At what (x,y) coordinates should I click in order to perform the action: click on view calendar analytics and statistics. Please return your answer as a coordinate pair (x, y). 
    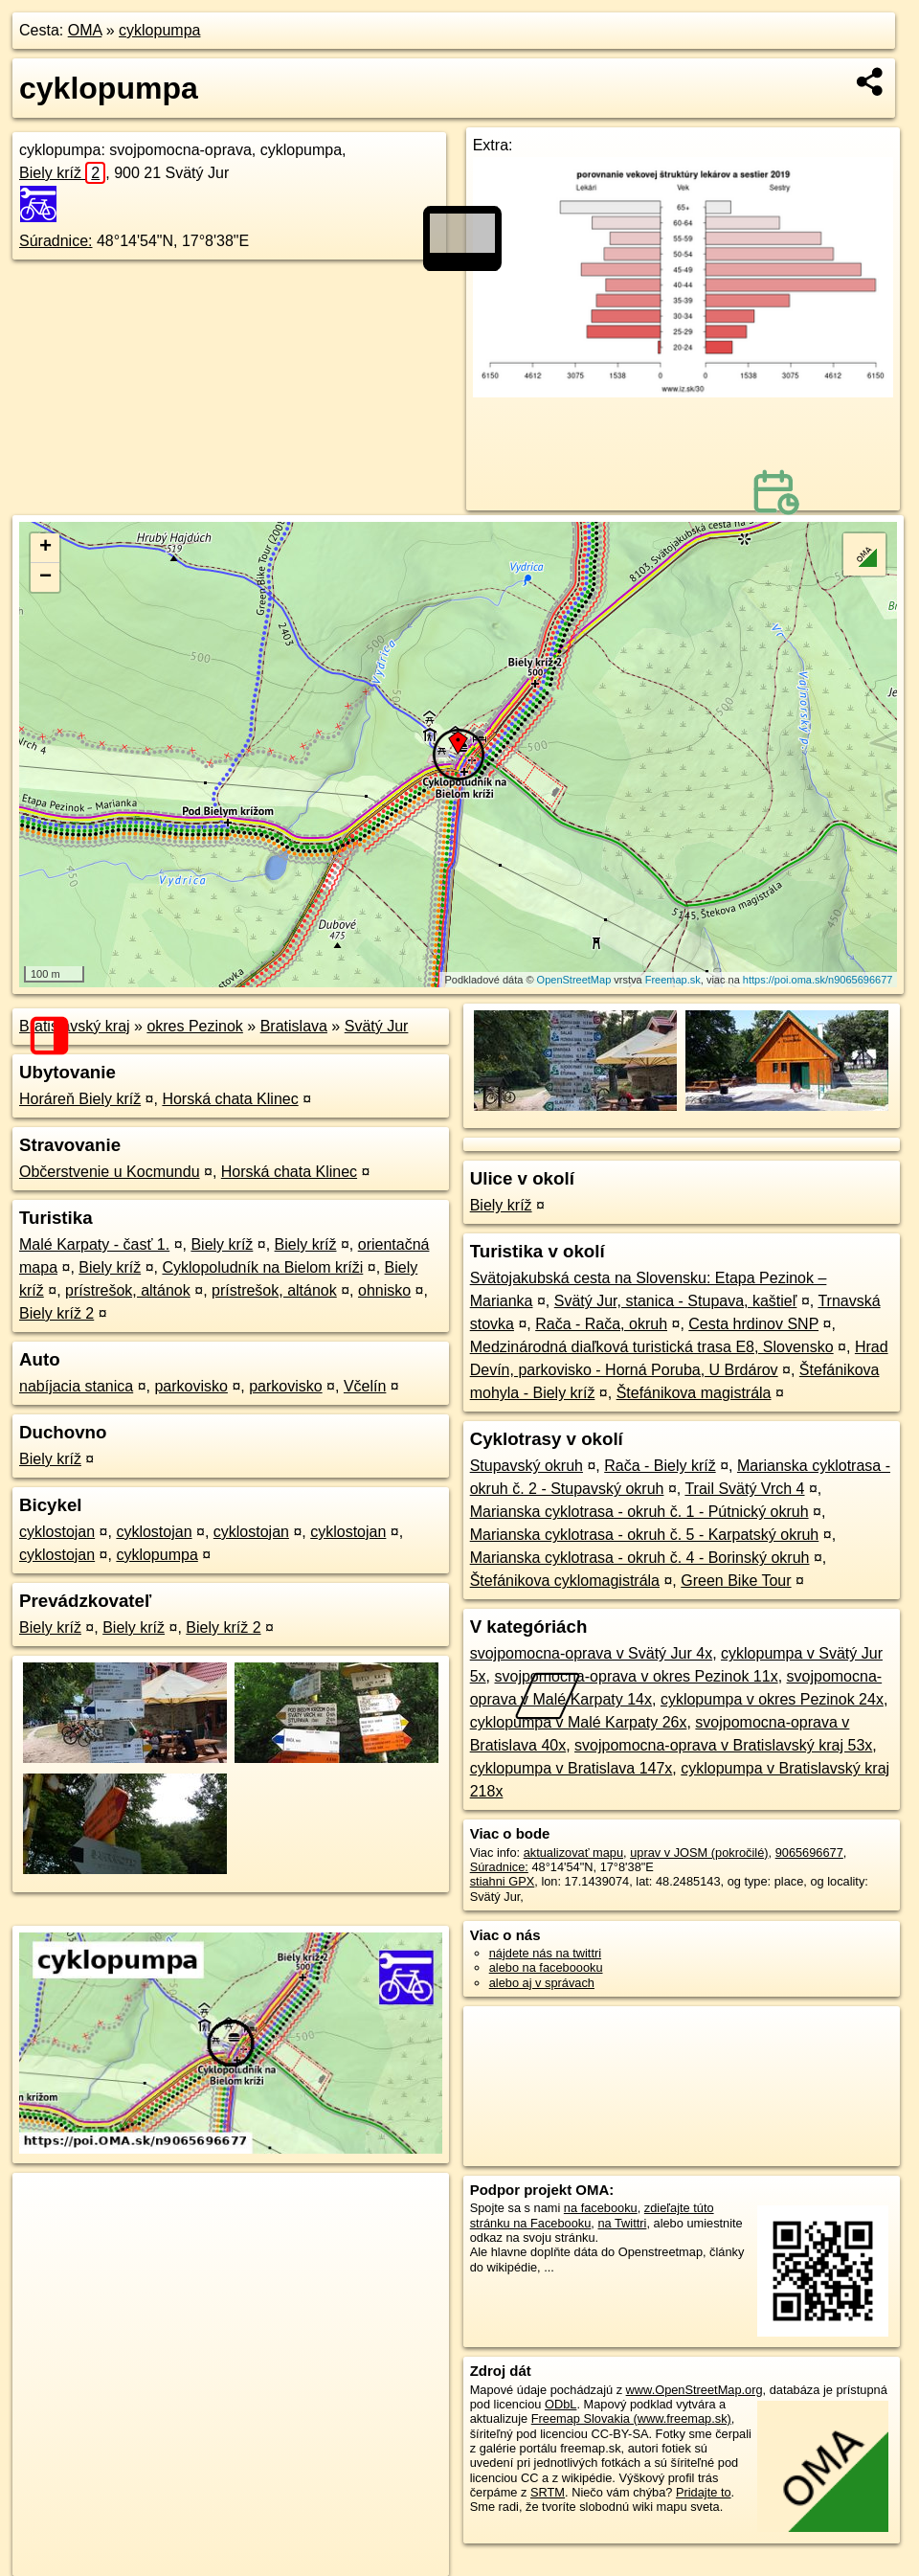
    Looking at the image, I should click on (775, 491).